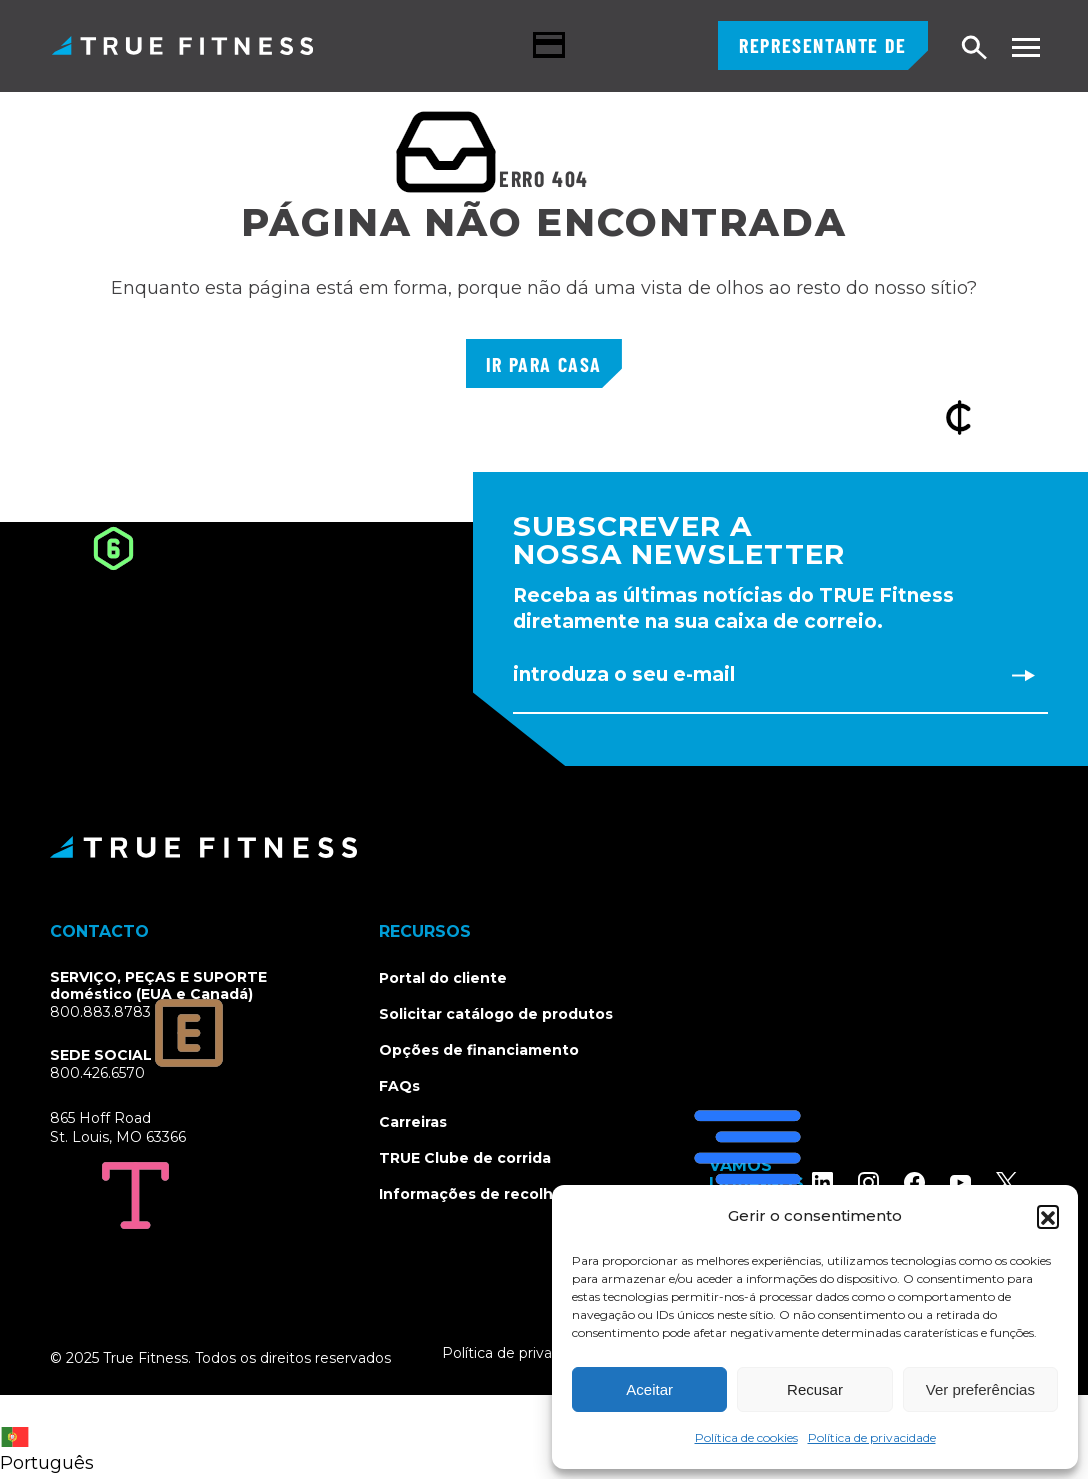 This screenshot has width=1088, height=1479. I want to click on view your inbox messages, so click(446, 152).